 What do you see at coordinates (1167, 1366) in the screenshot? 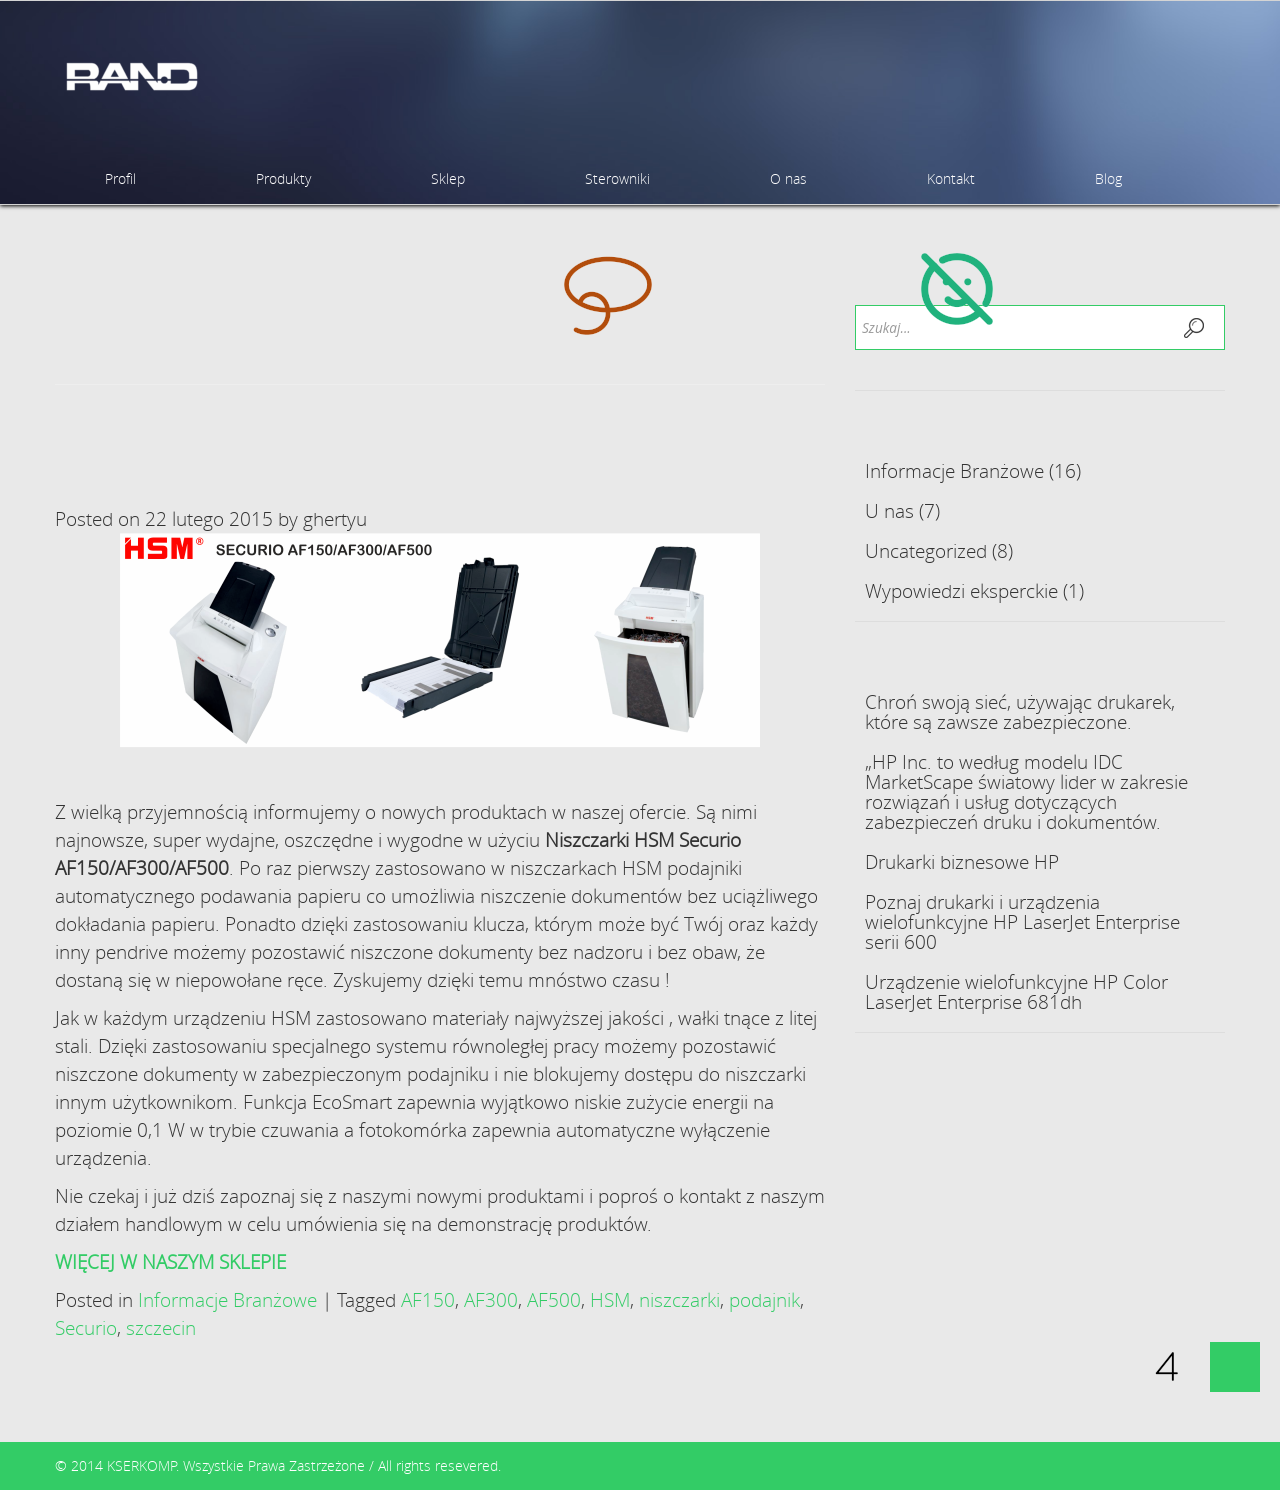
I see `indicates step four in a multi-step process` at bounding box center [1167, 1366].